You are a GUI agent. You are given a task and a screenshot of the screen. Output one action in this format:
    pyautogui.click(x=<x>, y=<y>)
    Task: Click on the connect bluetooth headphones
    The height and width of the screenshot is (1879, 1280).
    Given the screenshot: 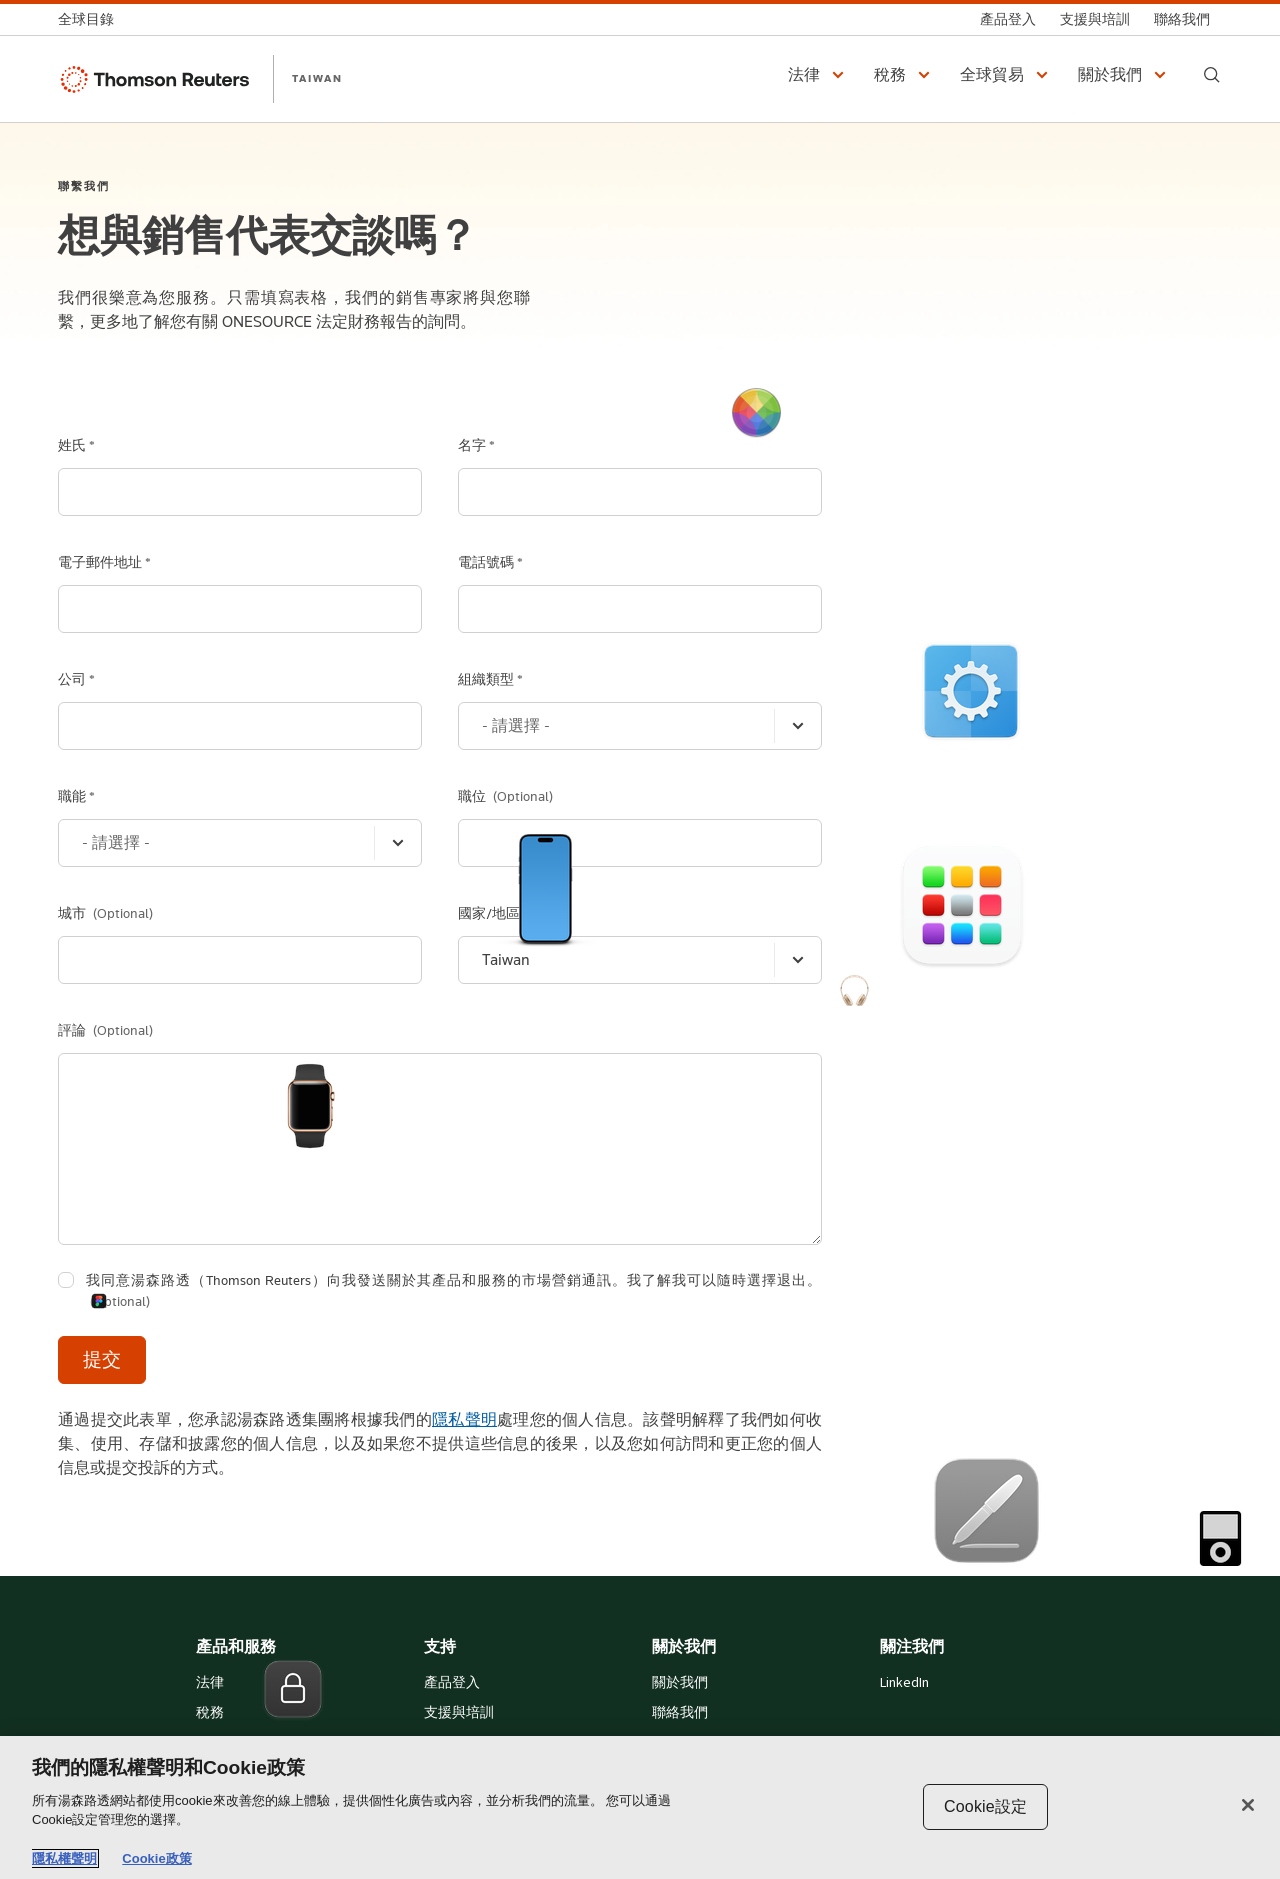 What is the action you would take?
    pyautogui.click(x=854, y=990)
    